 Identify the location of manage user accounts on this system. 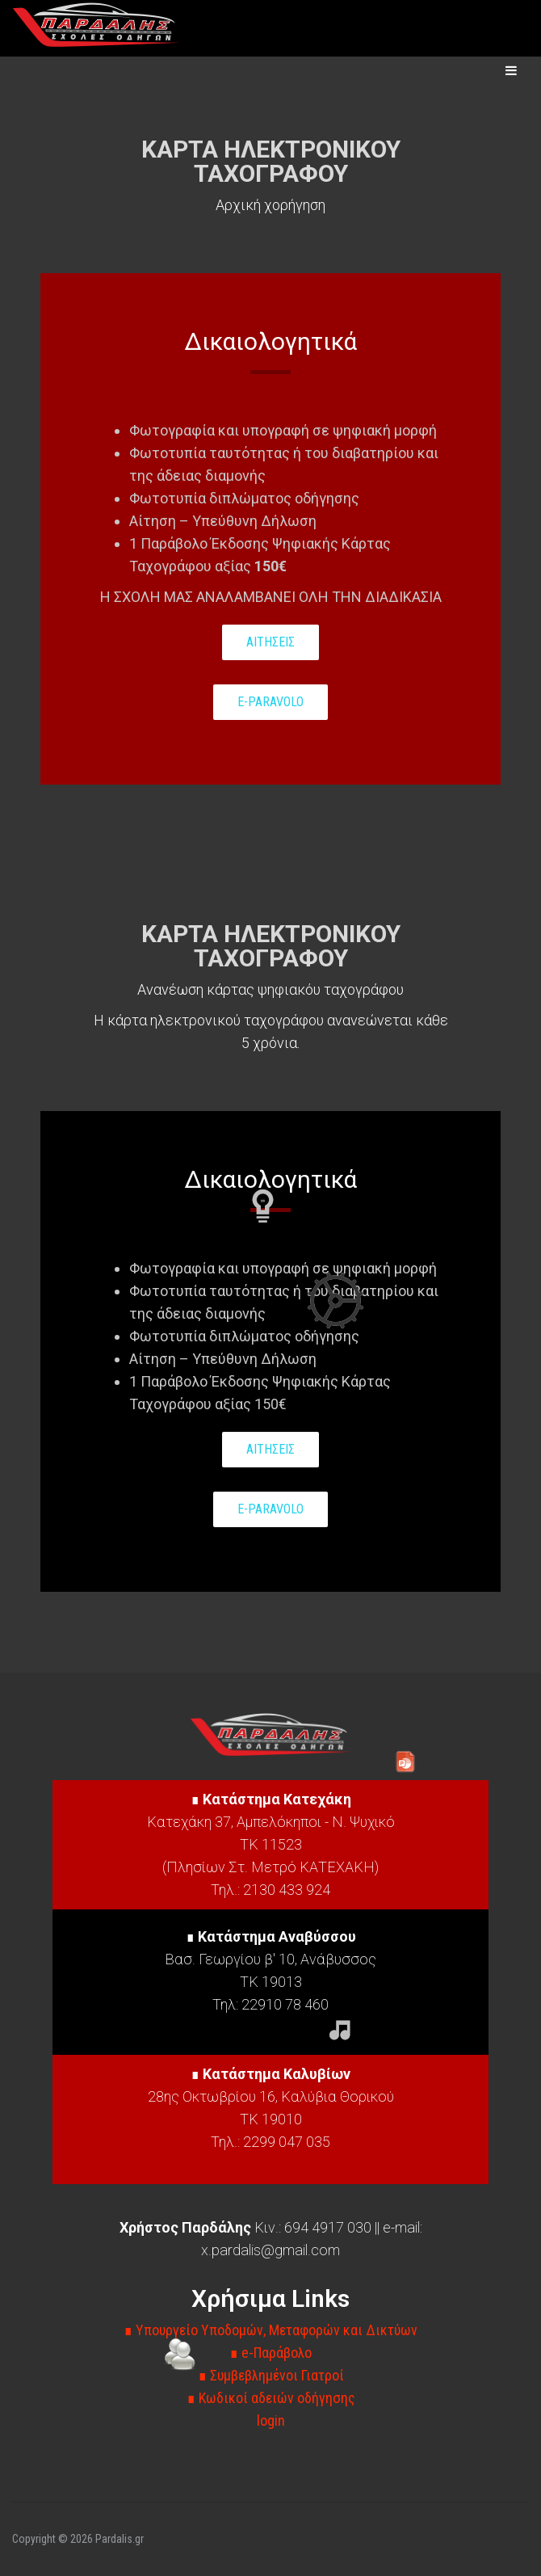
(180, 2355).